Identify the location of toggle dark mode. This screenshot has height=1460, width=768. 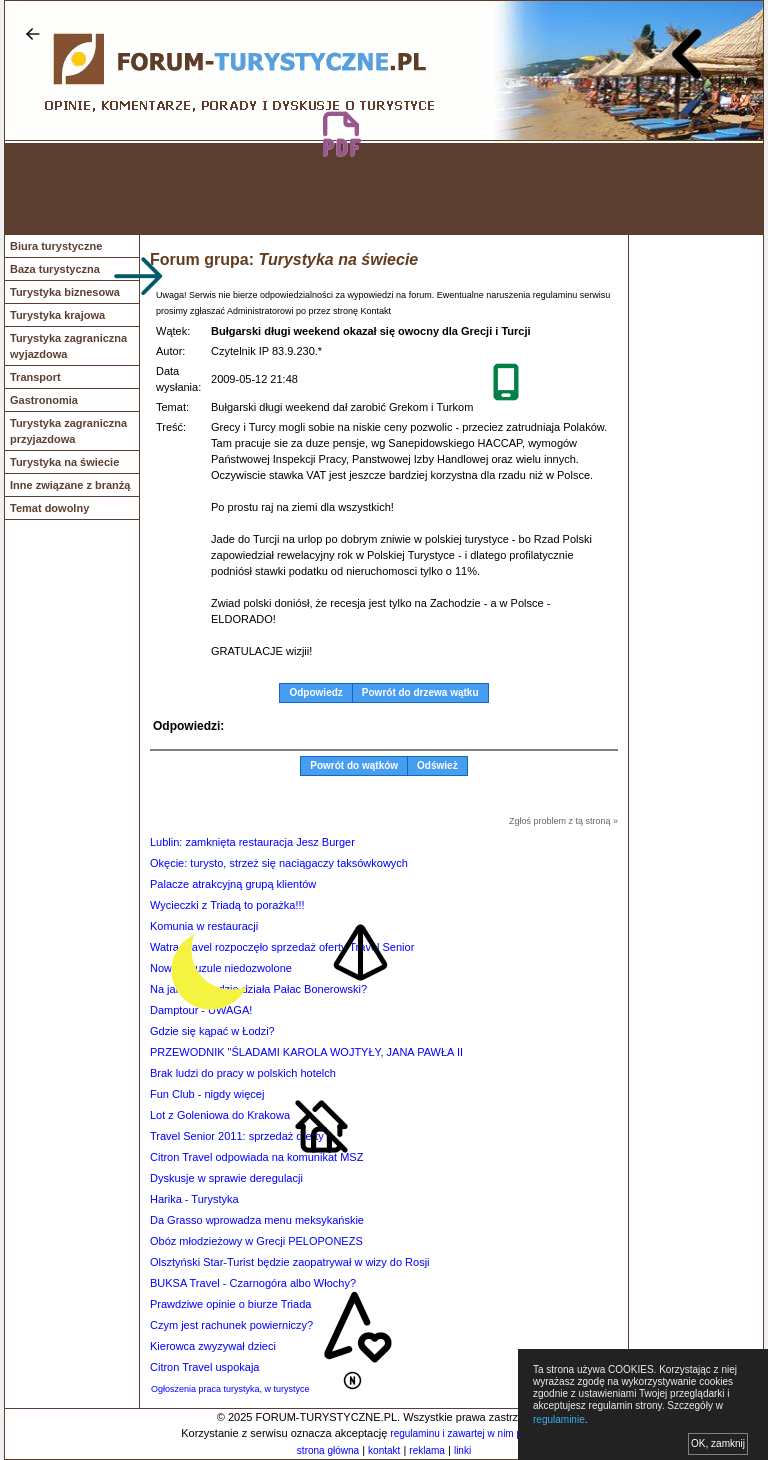
(209, 972).